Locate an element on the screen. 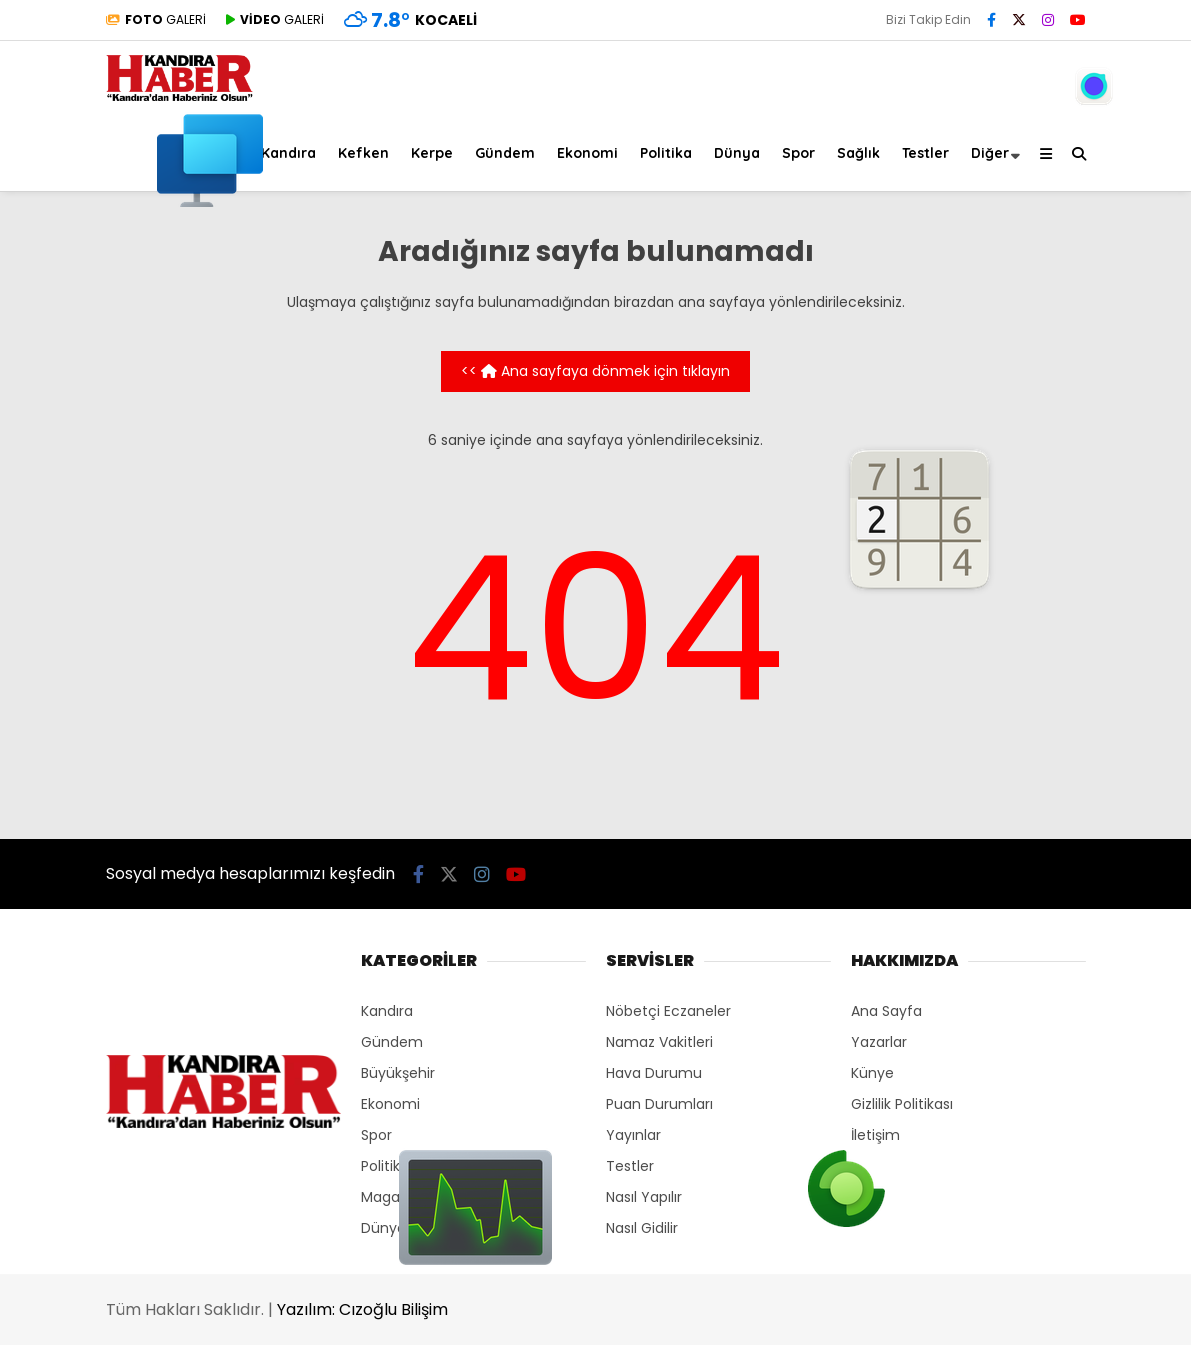  open mercury browser app is located at coordinates (1094, 86).